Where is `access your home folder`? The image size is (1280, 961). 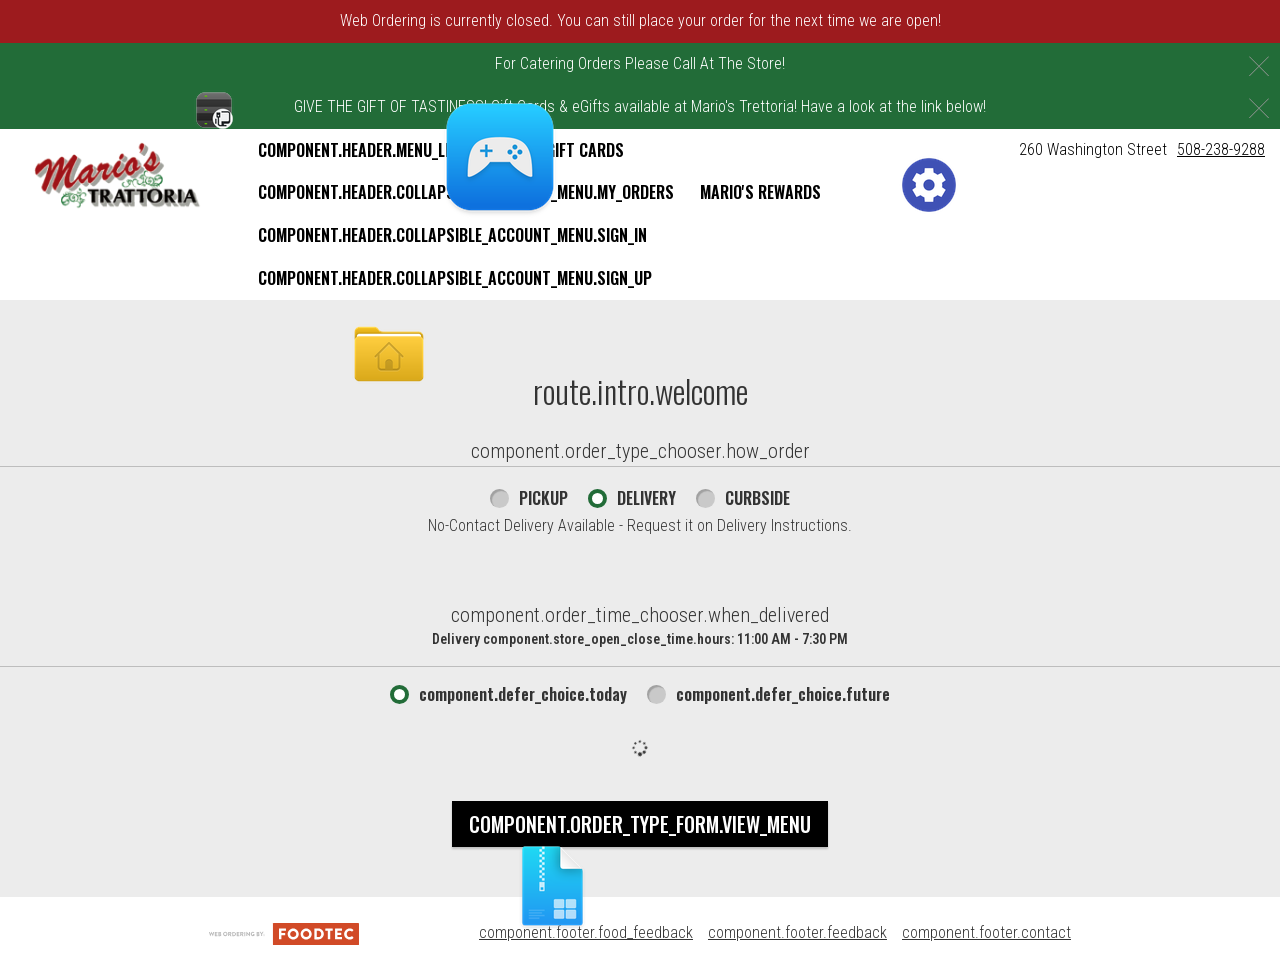 access your home folder is located at coordinates (389, 354).